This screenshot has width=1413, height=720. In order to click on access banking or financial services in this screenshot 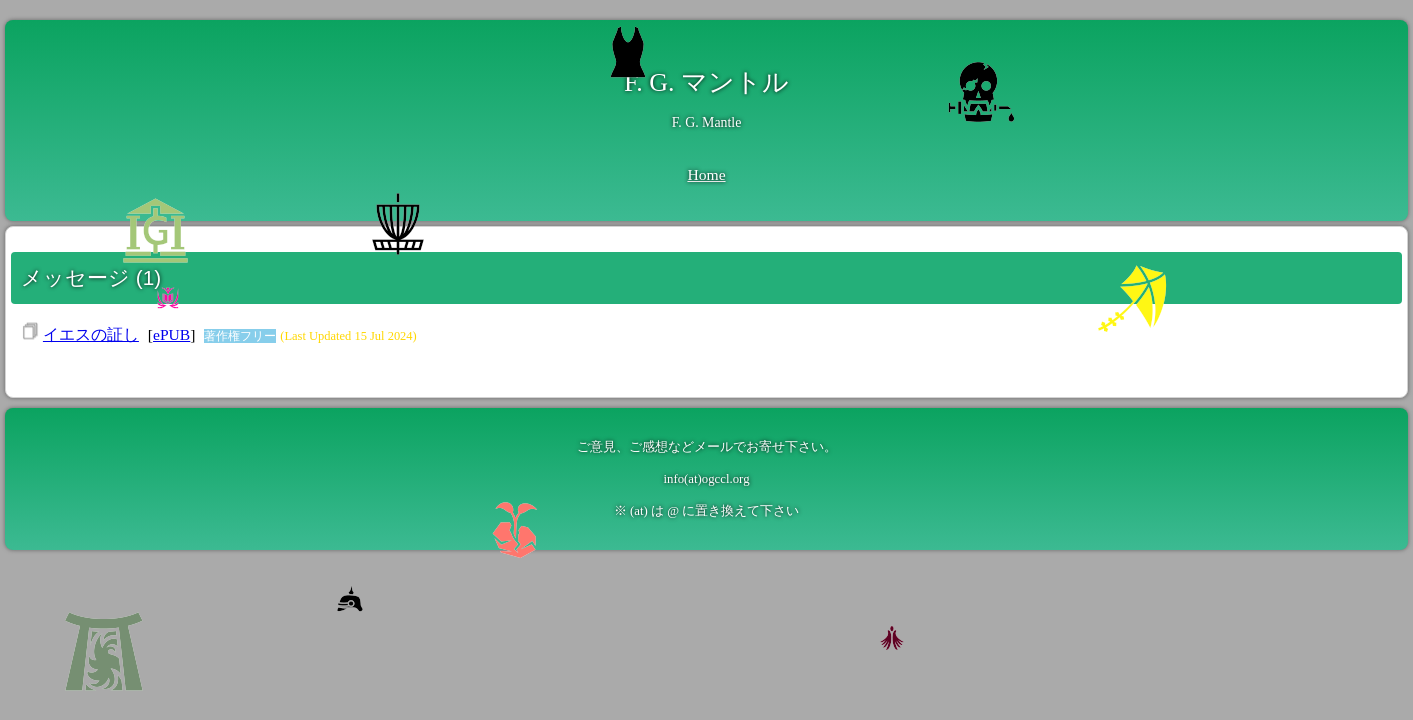, I will do `click(155, 230)`.